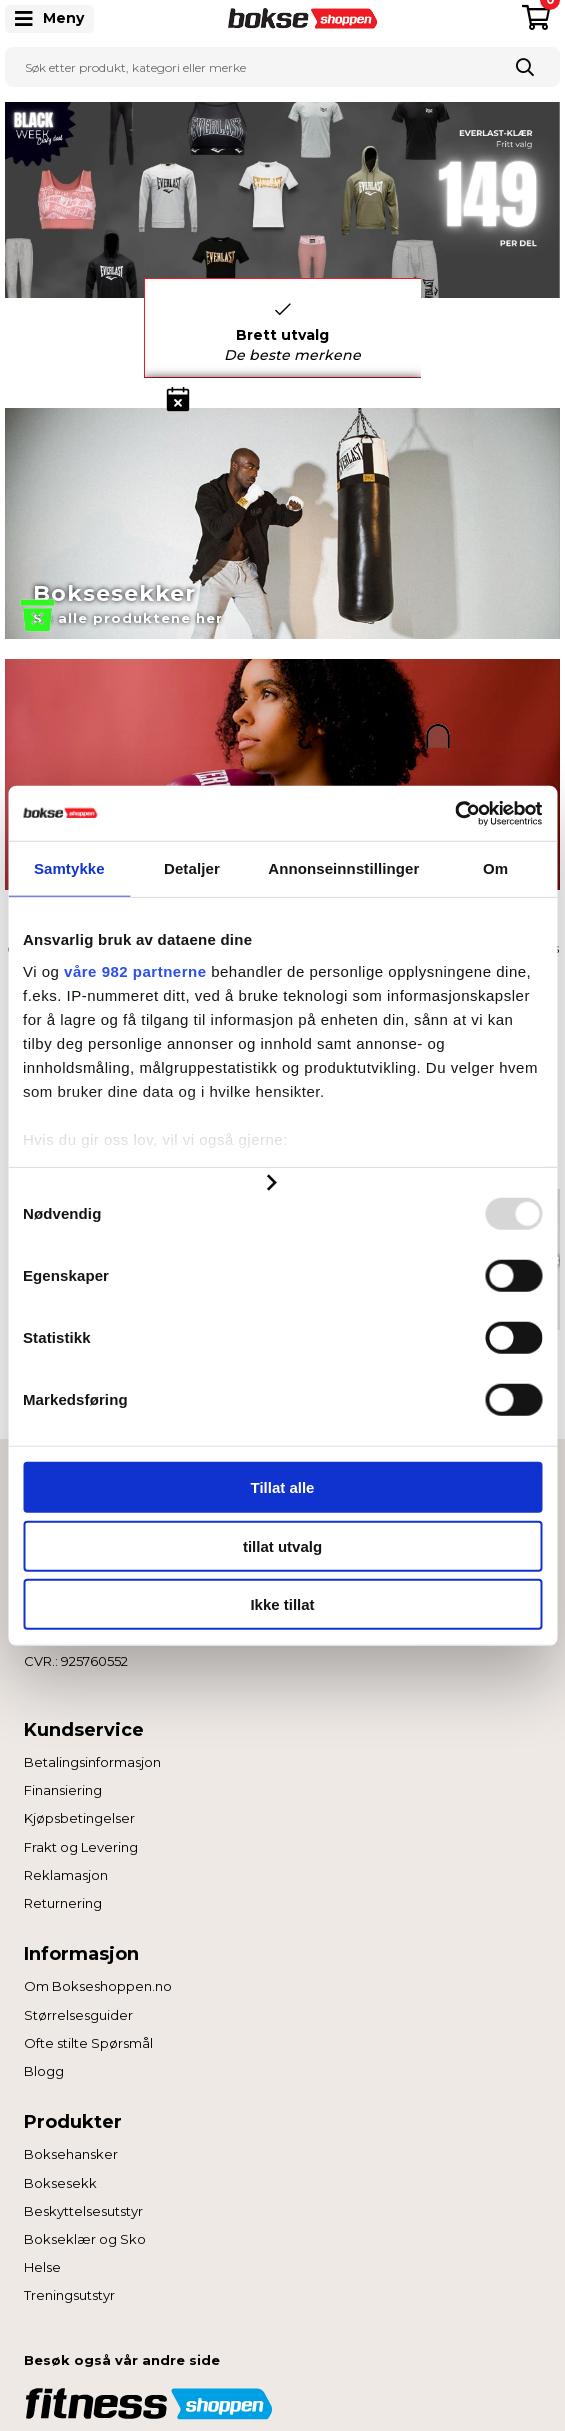  What do you see at coordinates (37, 615) in the screenshot?
I see `delete selected item` at bounding box center [37, 615].